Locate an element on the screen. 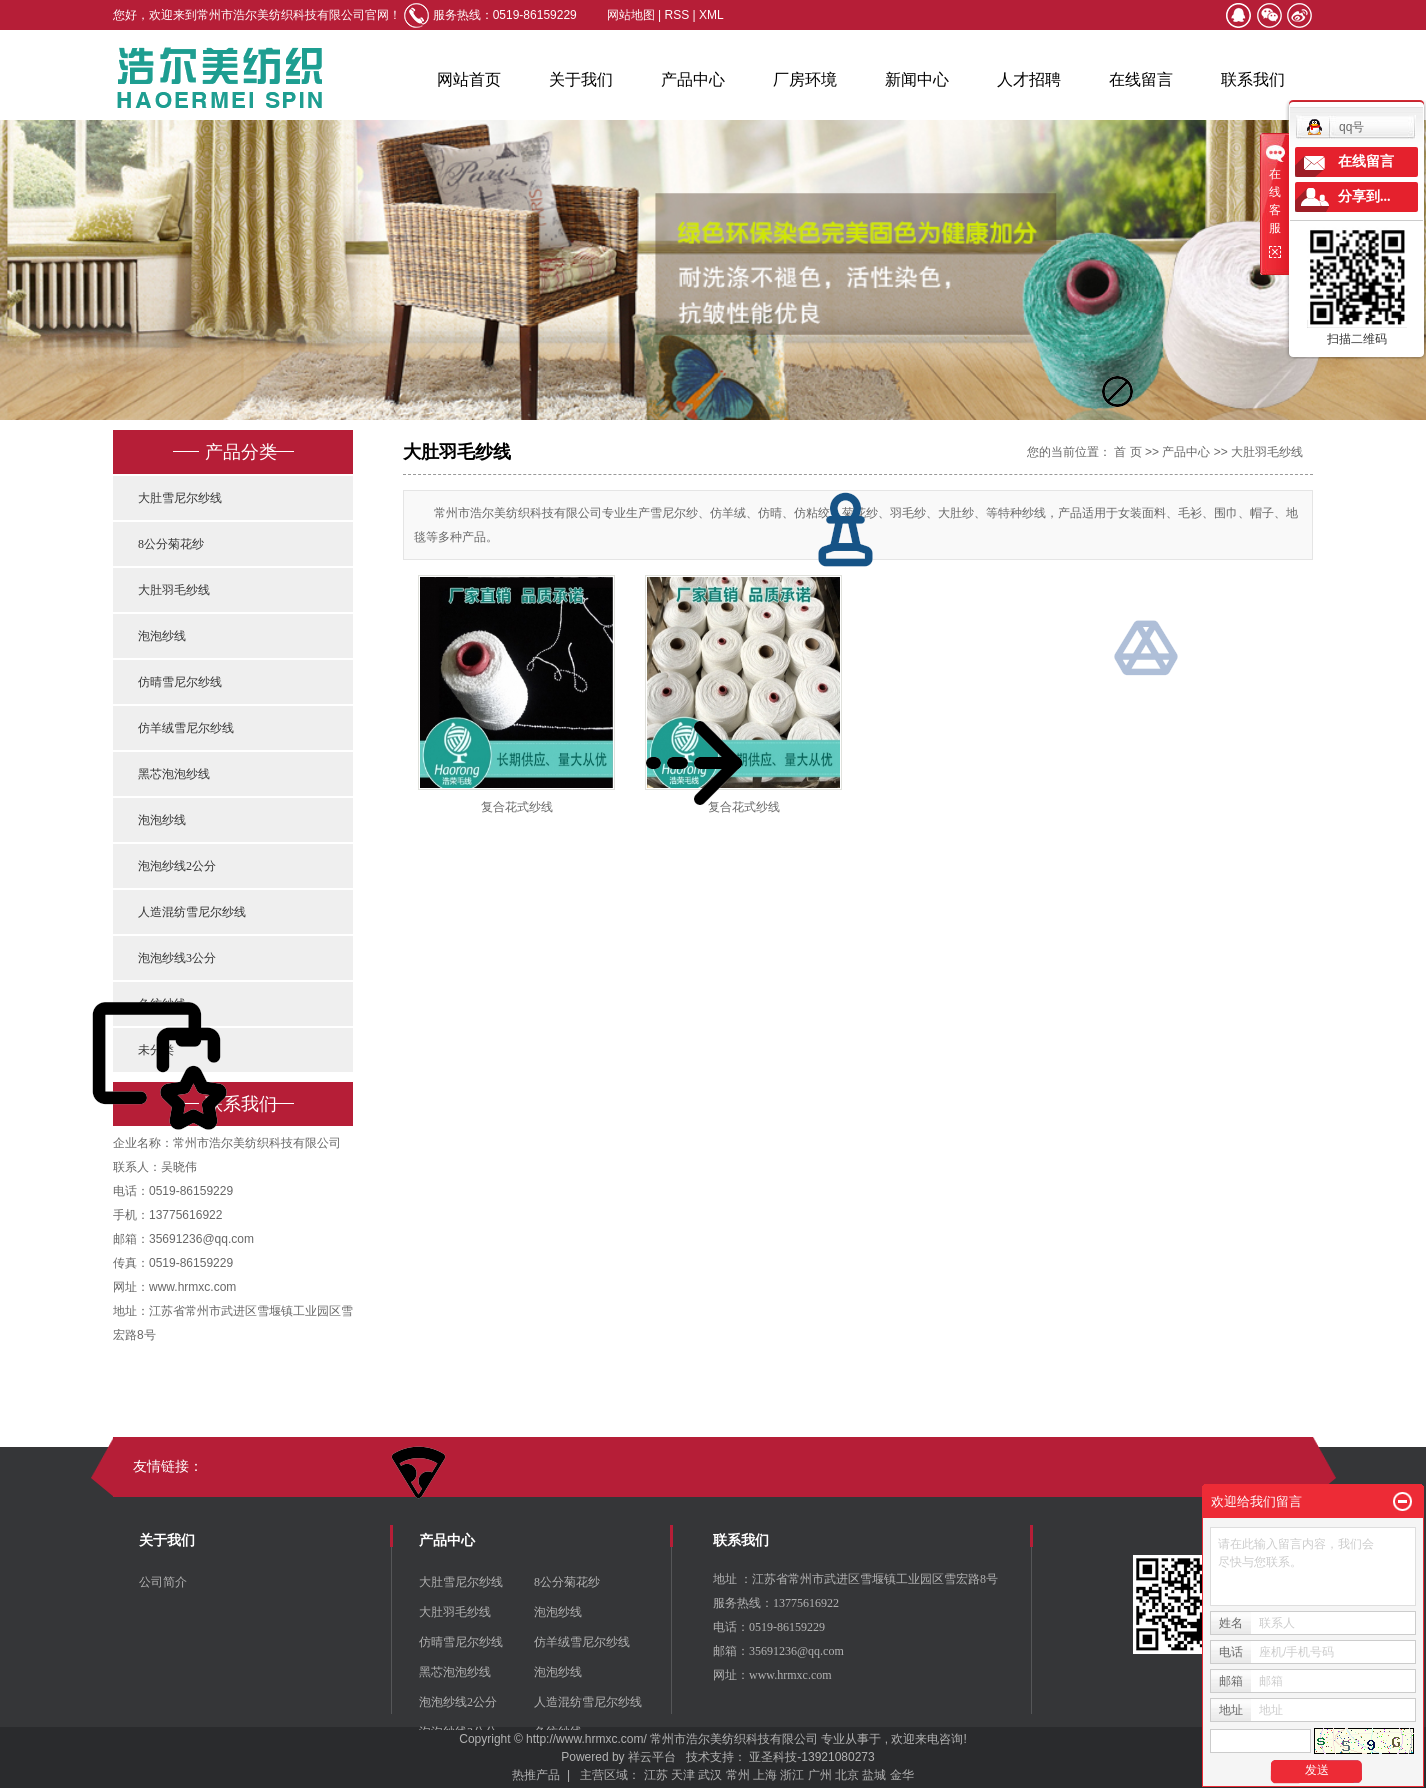 The height and width of the screenshot is (1788, 1426). open Google Drive is located at coordinates (1146, 650).